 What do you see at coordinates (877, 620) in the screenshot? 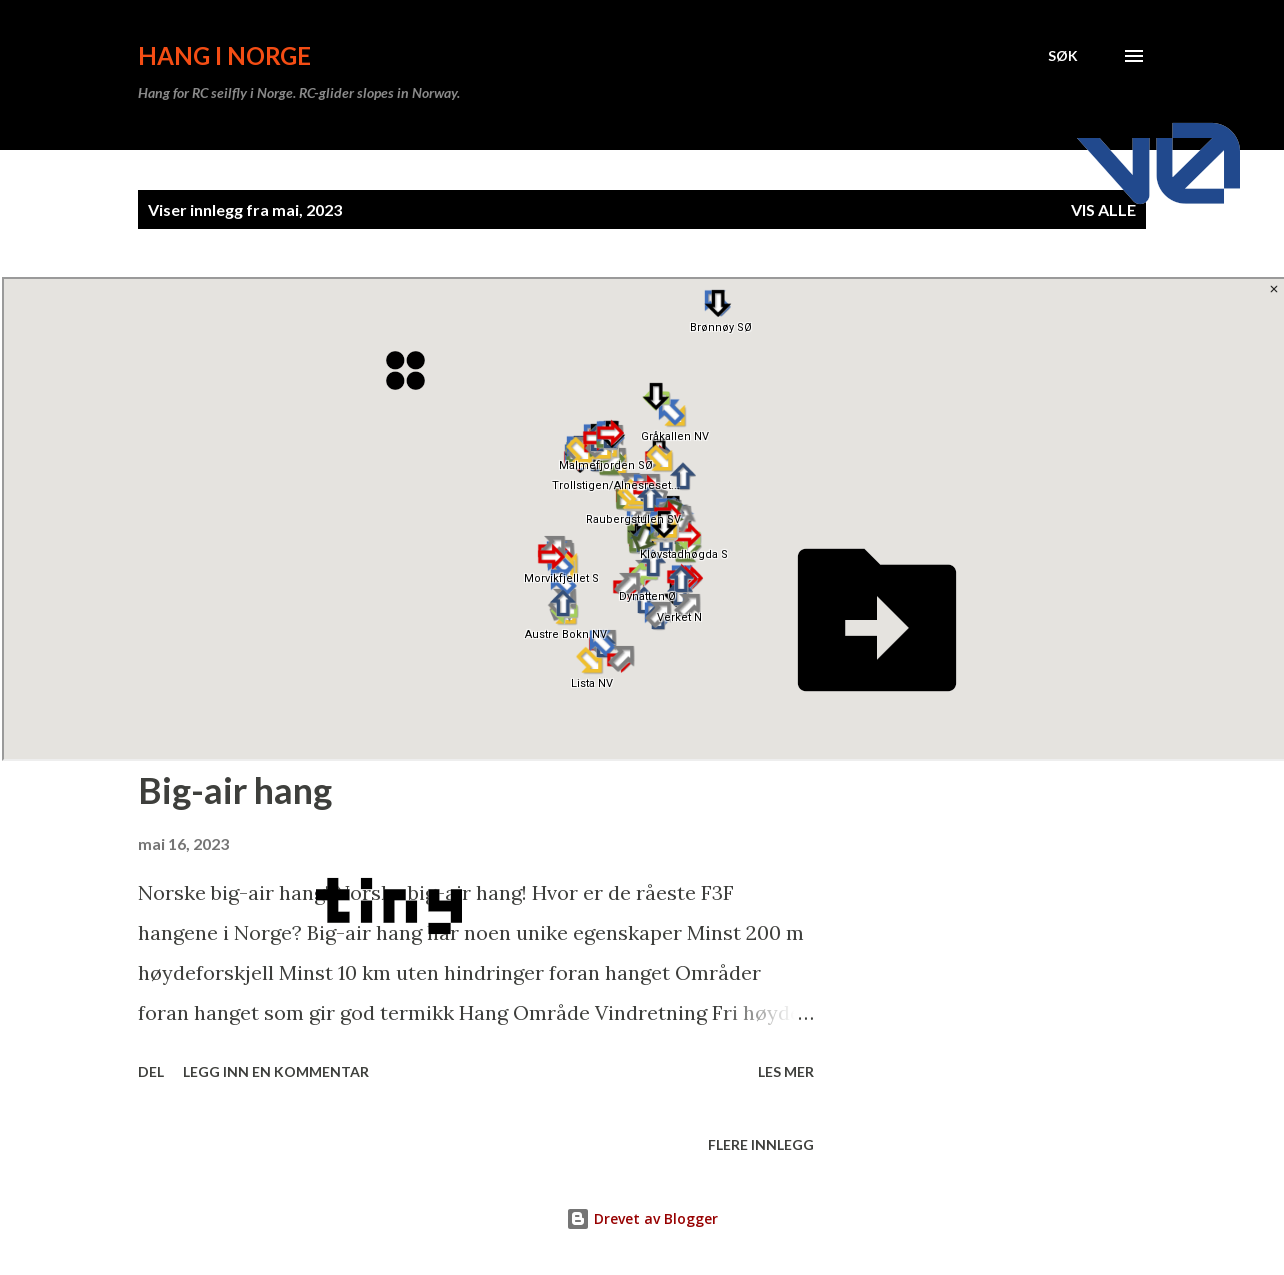
I see `move files to another folder` at bounding box center [877, 620].